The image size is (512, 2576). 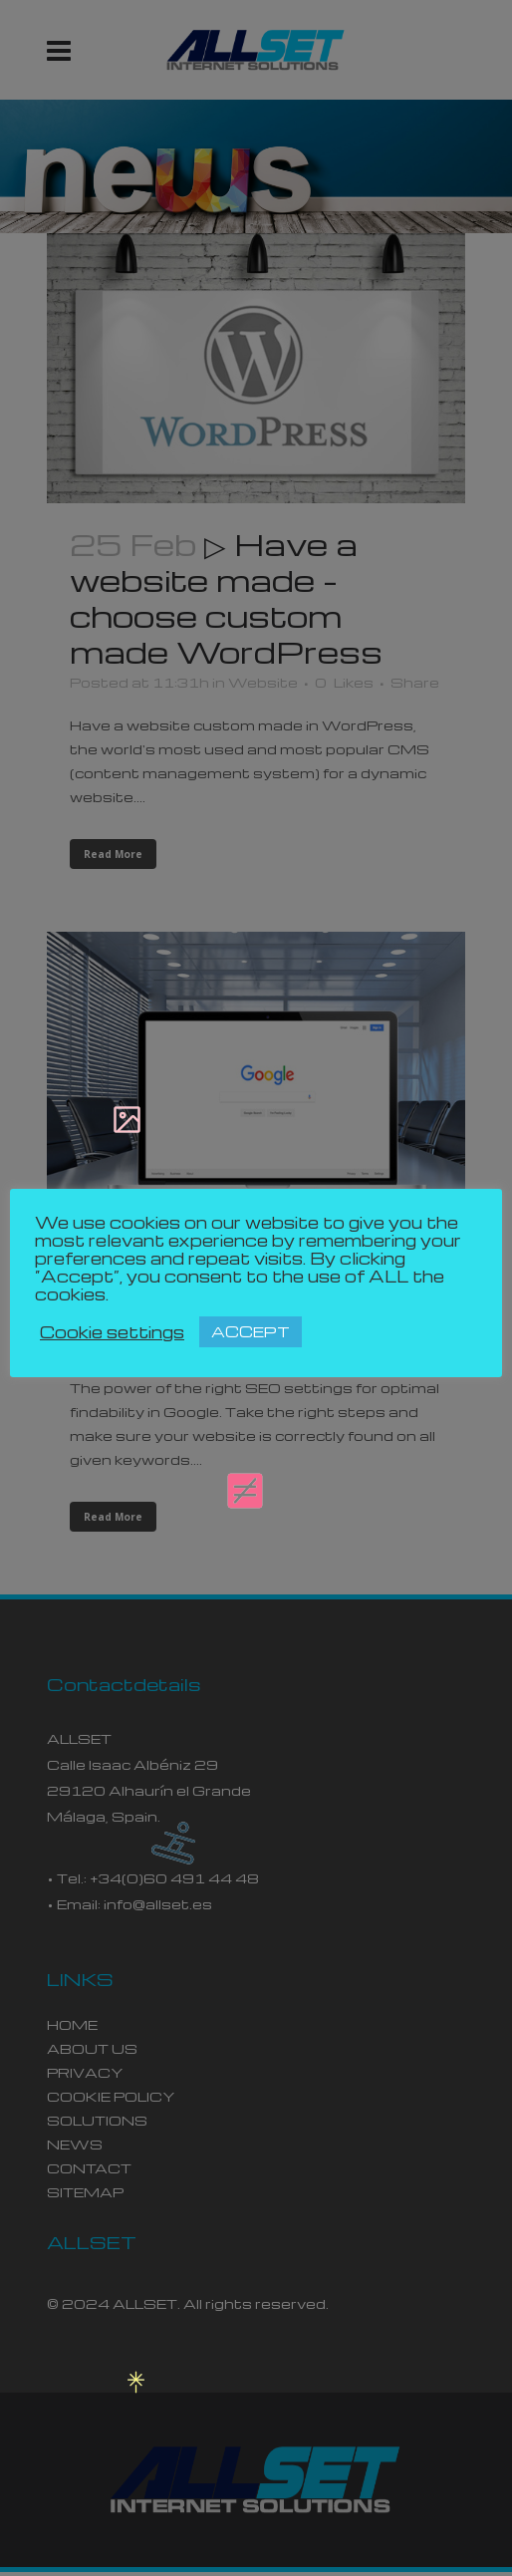 What do you see at coordinates (245, 1491) in the screenshot?
I see `indicates values are not equal` at bounding box center [245, 1491].